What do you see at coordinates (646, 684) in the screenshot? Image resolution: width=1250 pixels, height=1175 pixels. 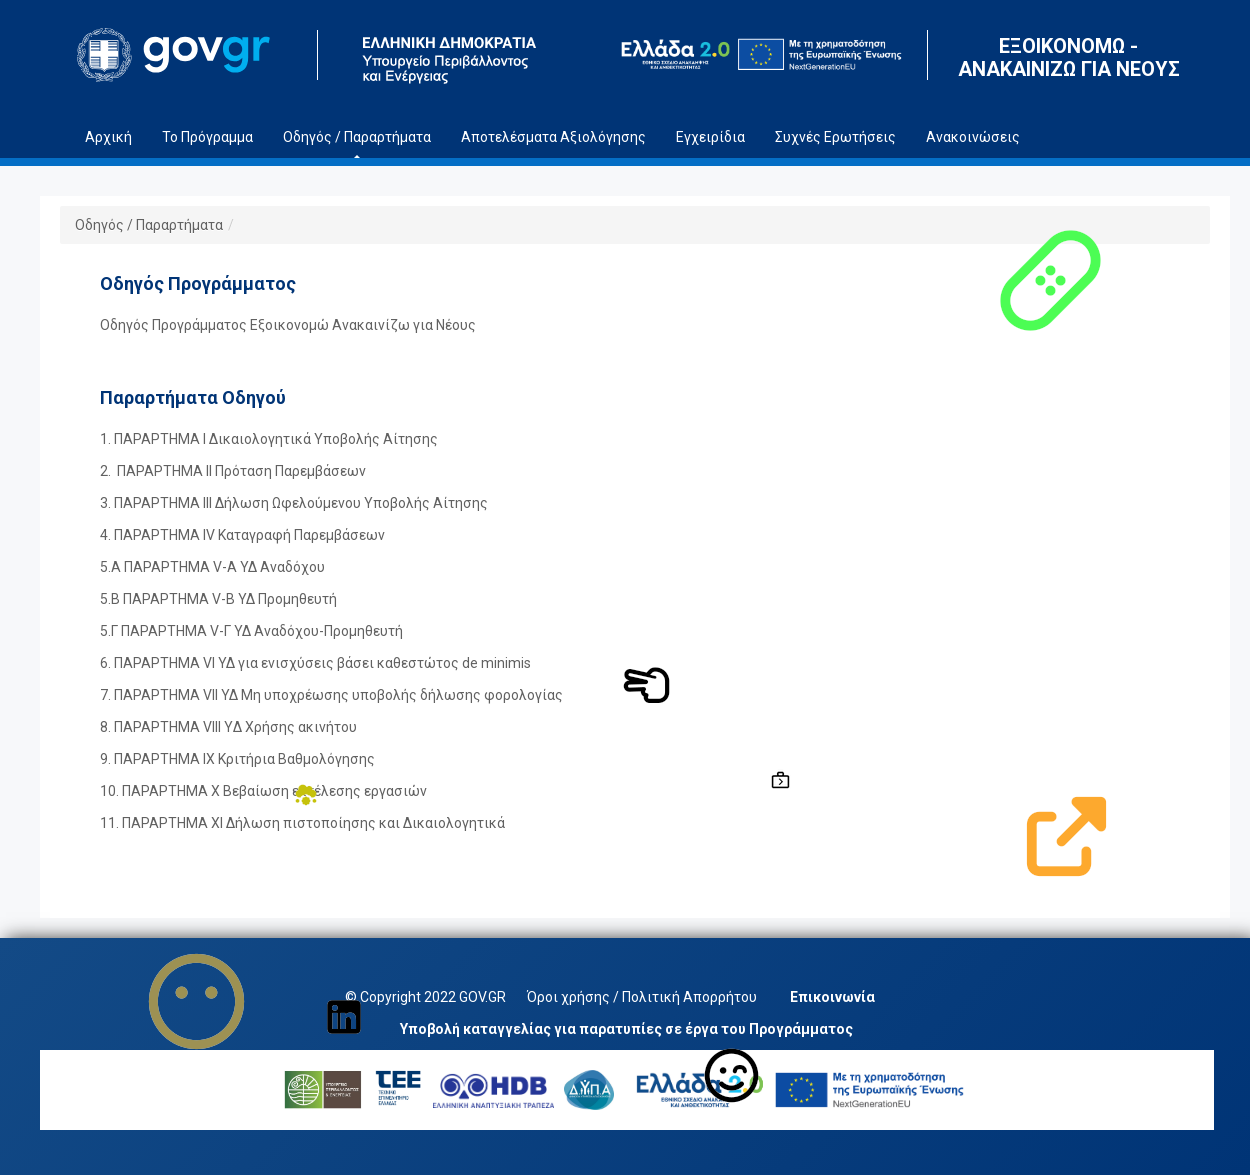 I see `scissors gesture for rock-paper-scissors game` at bounding box center [646, 684].